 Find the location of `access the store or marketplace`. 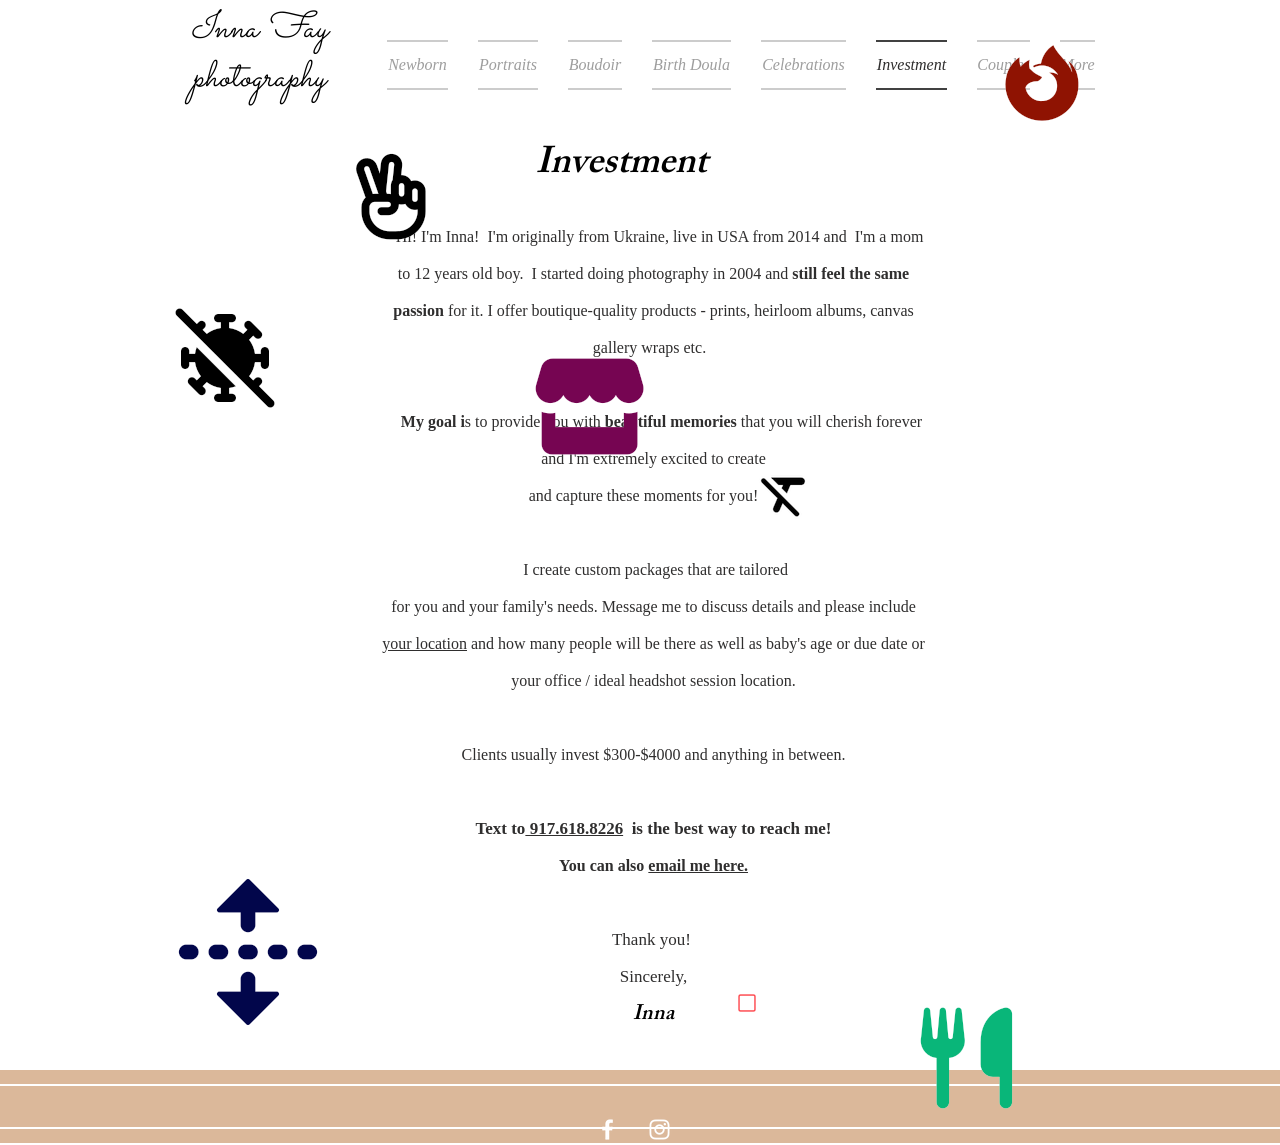

access the store or marketplace is located at coordinates (589, 406).